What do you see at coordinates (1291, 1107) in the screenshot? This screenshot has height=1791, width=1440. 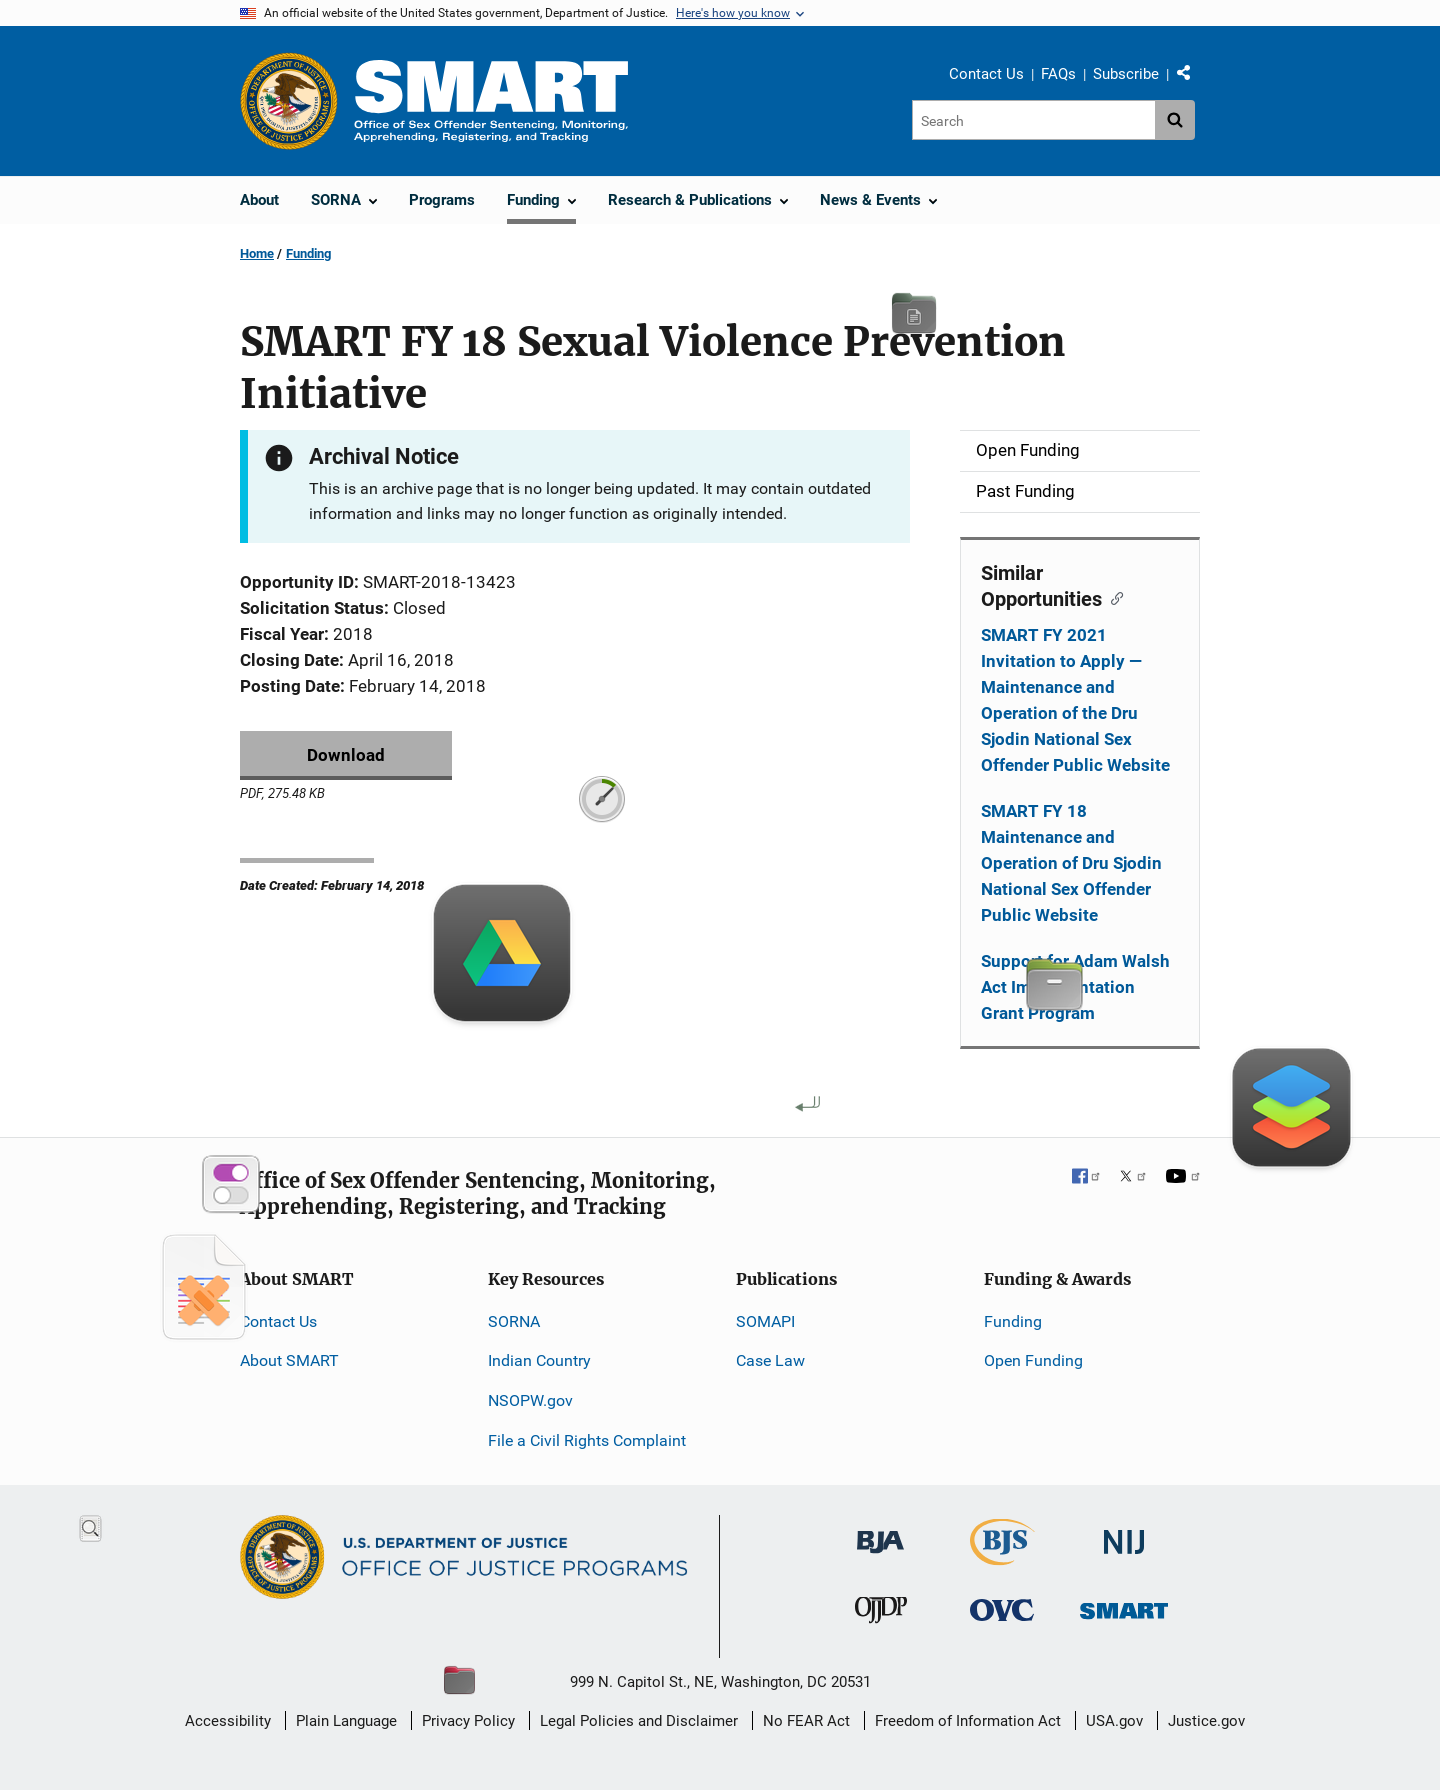 I see `open the ASC app` at bounding box center [1291, 1107].